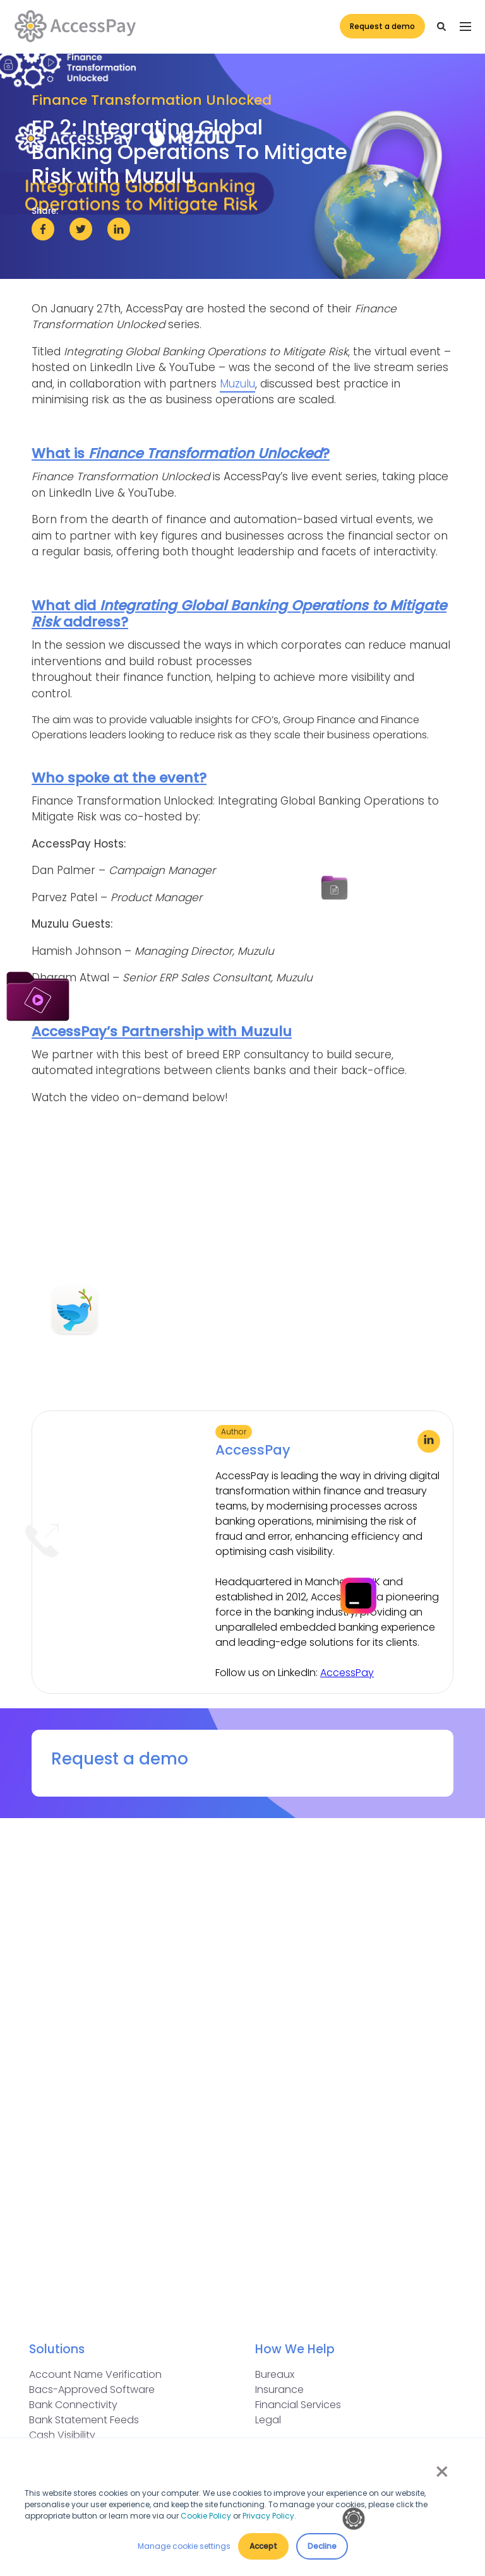  I want to click on open jetbrains toolbox to manage ides, so click(358, 1595).